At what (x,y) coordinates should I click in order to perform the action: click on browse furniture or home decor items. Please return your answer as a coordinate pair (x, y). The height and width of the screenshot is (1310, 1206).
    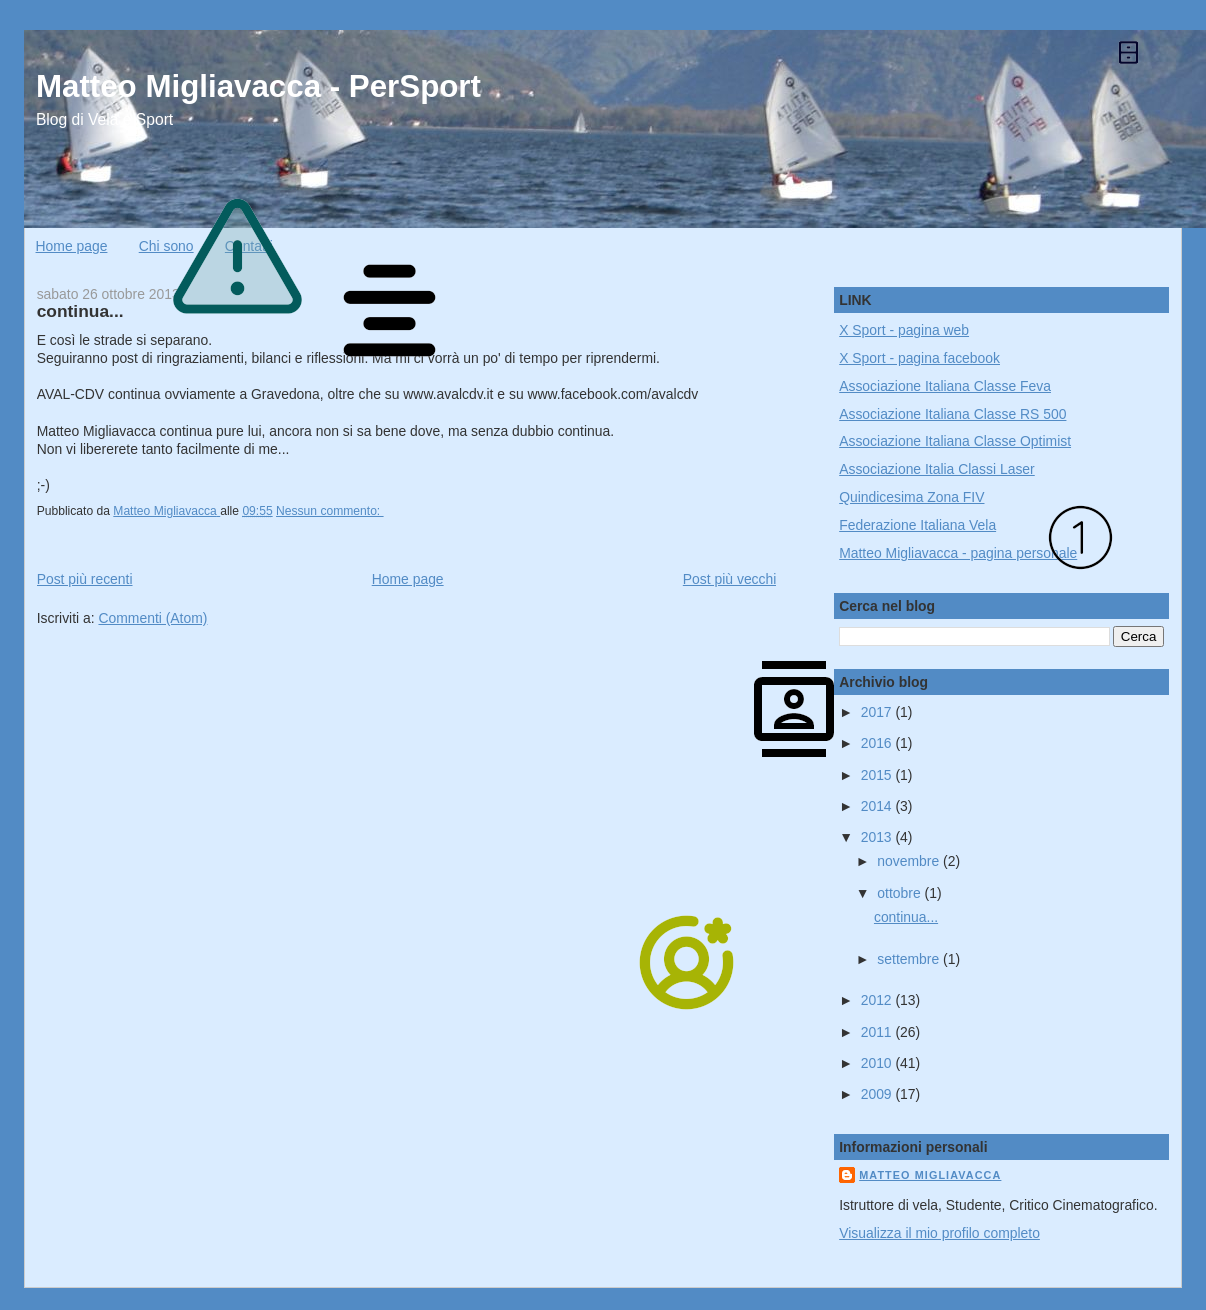
    Looking at the image, I should click on (1128, 52).